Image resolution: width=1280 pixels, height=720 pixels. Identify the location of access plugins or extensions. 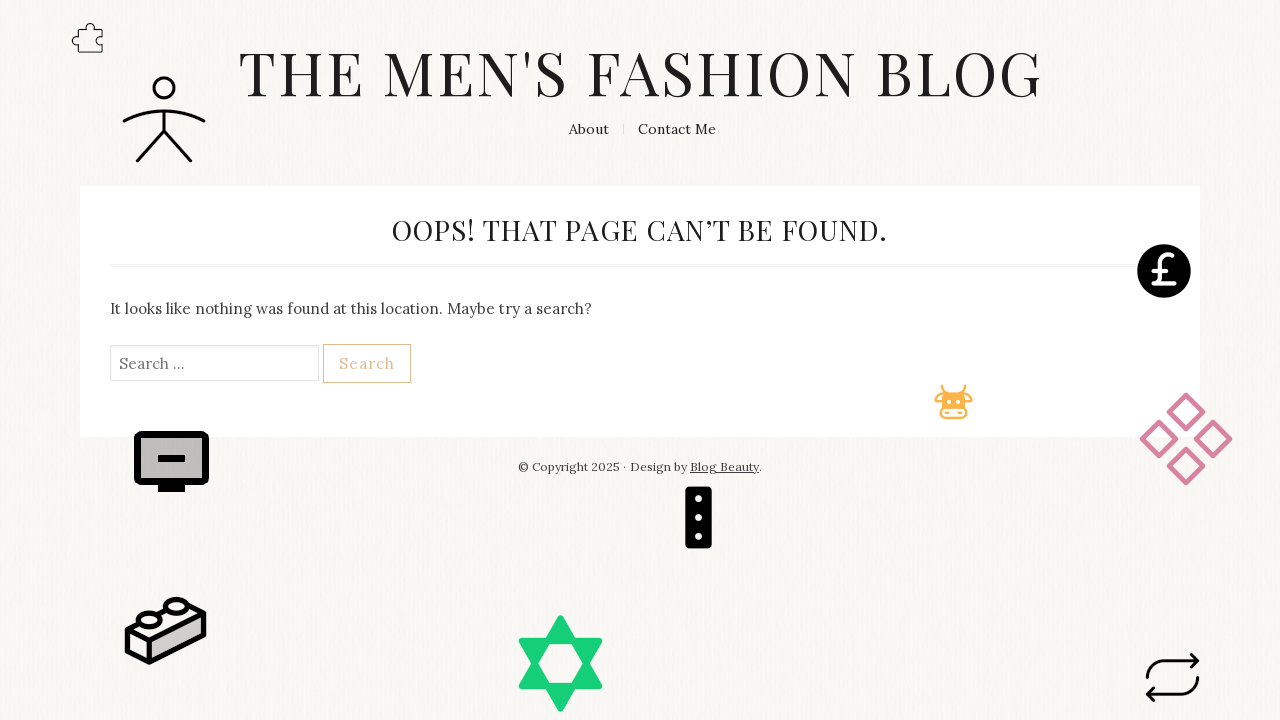
(89, 39).